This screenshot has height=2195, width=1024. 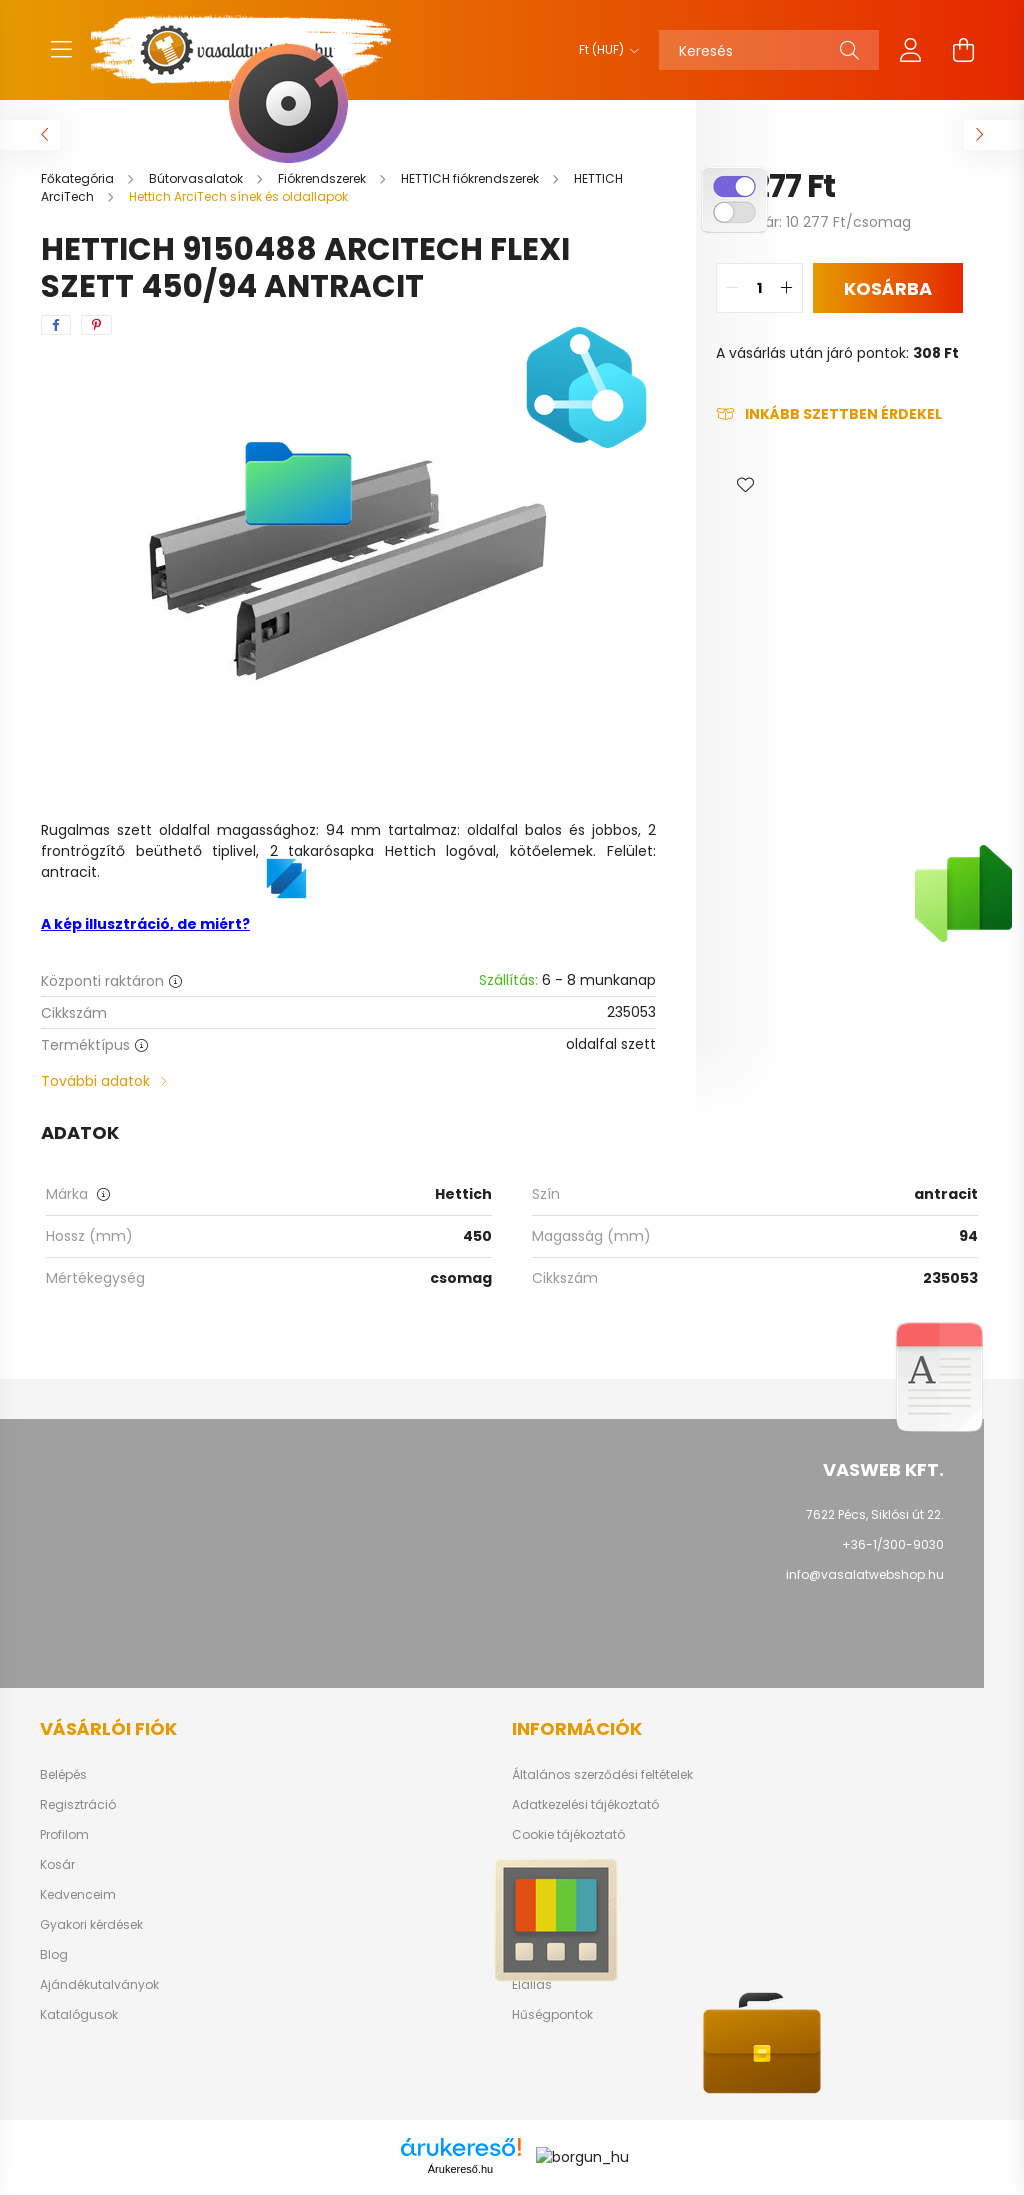 What do you see at coordinates (734, 199) in the screenshot?
I see `open system settings or preferences` at bounding box center [734, 199].